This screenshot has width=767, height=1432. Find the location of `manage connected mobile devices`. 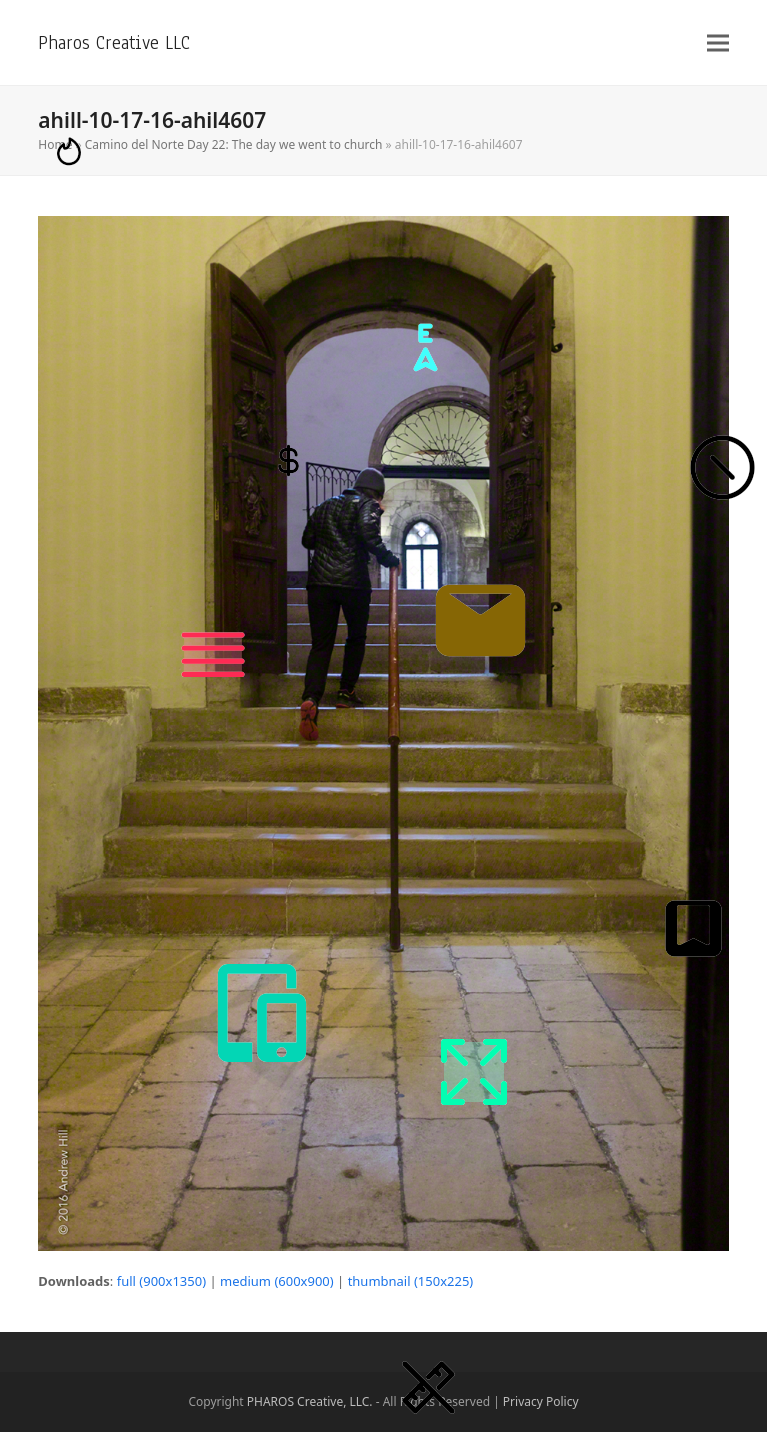

manage connected mobile devices is located at coordinates (262, 1013).